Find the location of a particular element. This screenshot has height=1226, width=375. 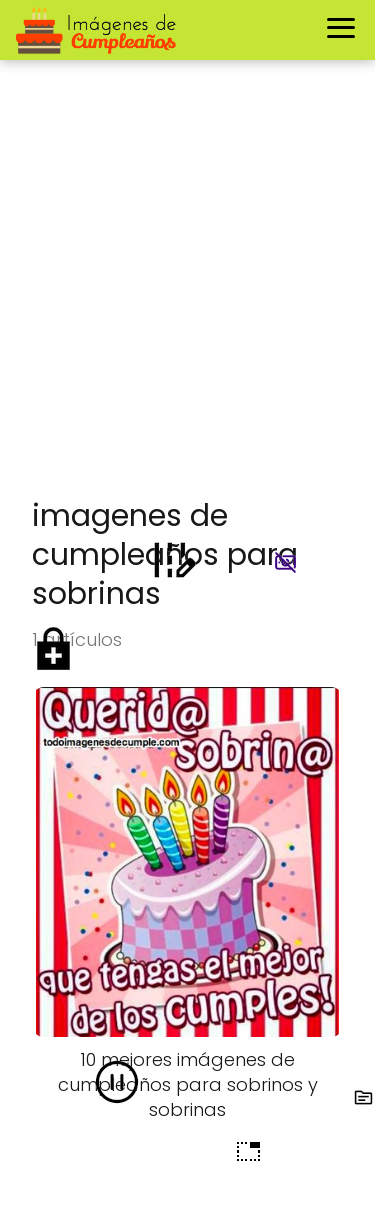

an inactive or unselected browser tab is located at coordinates (248, 1151).